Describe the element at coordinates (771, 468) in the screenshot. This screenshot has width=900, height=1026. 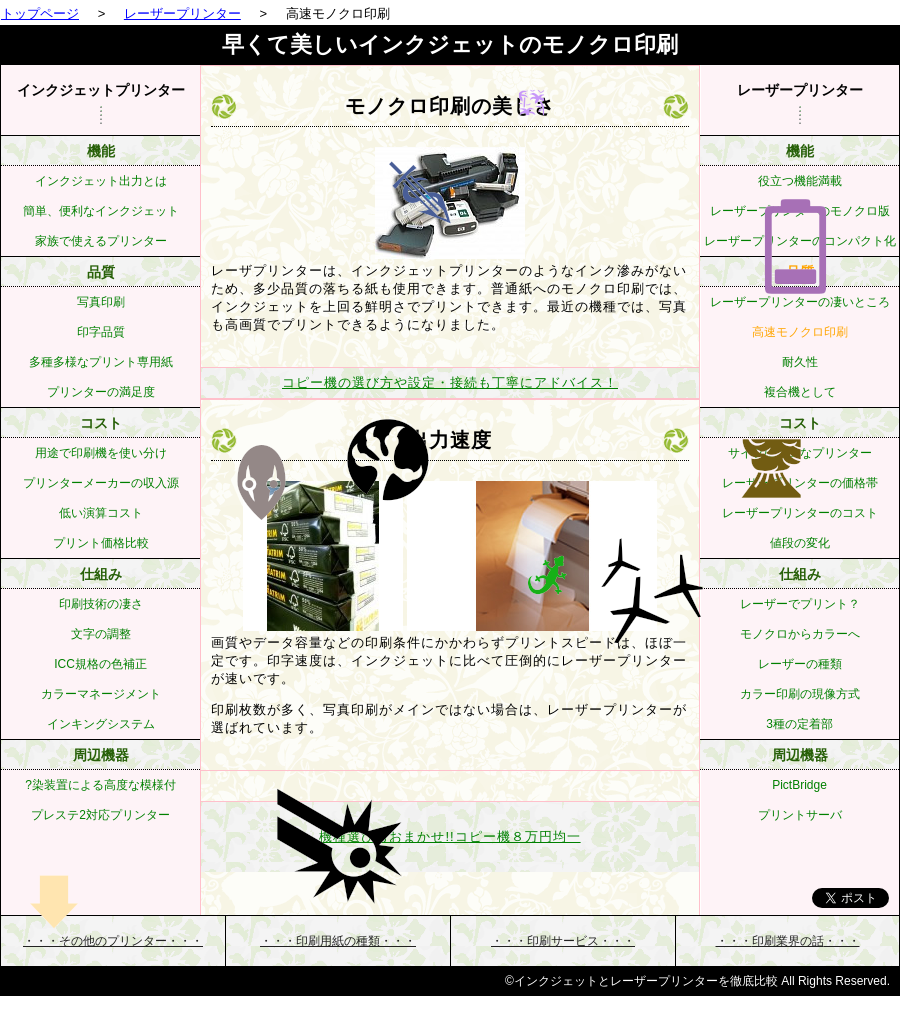
I see `indicates volcanic activity or geological hazard` at that location.